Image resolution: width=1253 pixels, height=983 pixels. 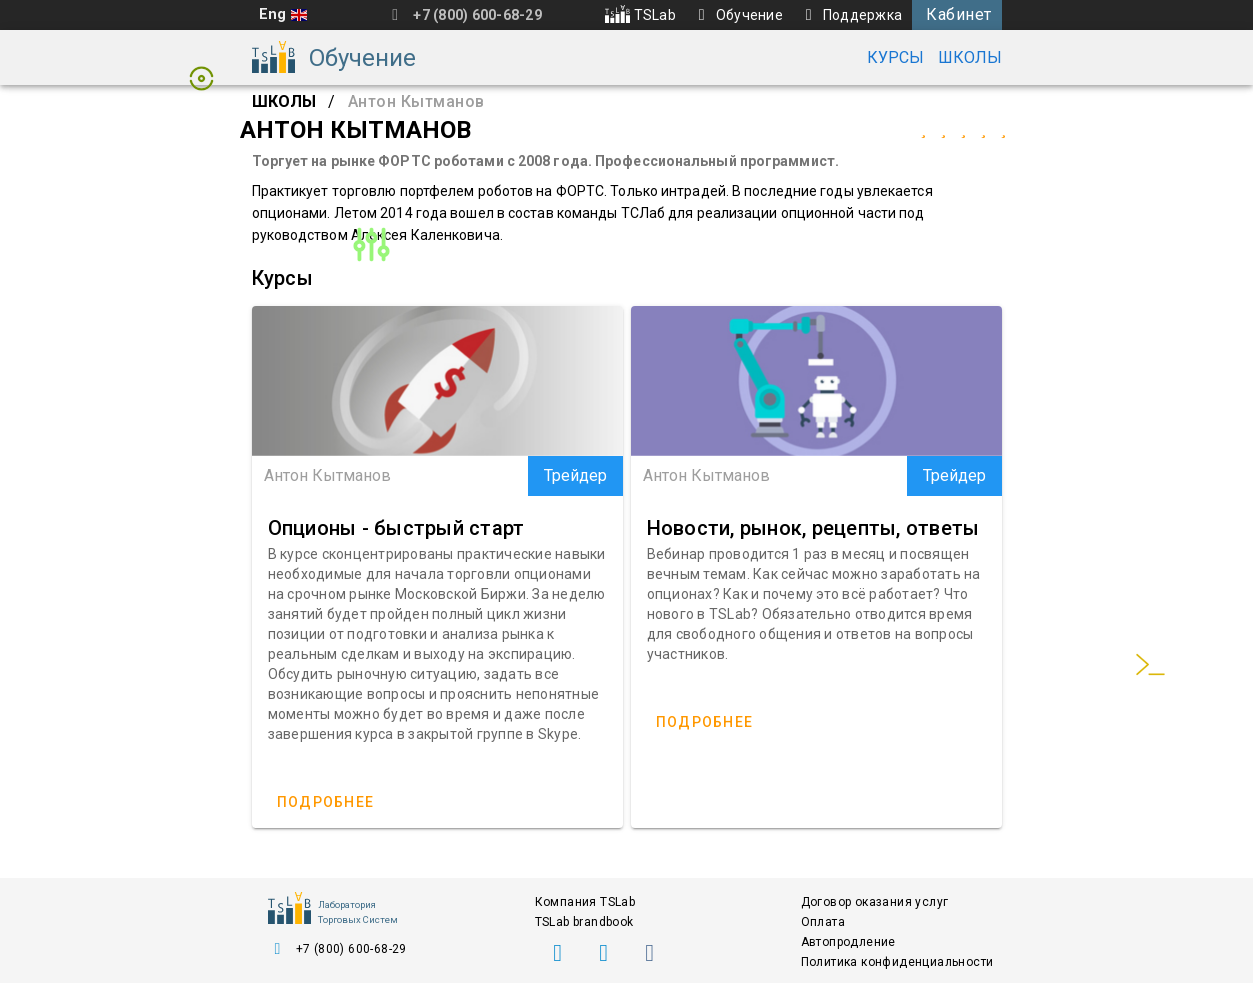 What do you see at coordinates (201, 78) in the screenshot?
I see `adjust level or alignment settings` at bounding box center [201, 78].